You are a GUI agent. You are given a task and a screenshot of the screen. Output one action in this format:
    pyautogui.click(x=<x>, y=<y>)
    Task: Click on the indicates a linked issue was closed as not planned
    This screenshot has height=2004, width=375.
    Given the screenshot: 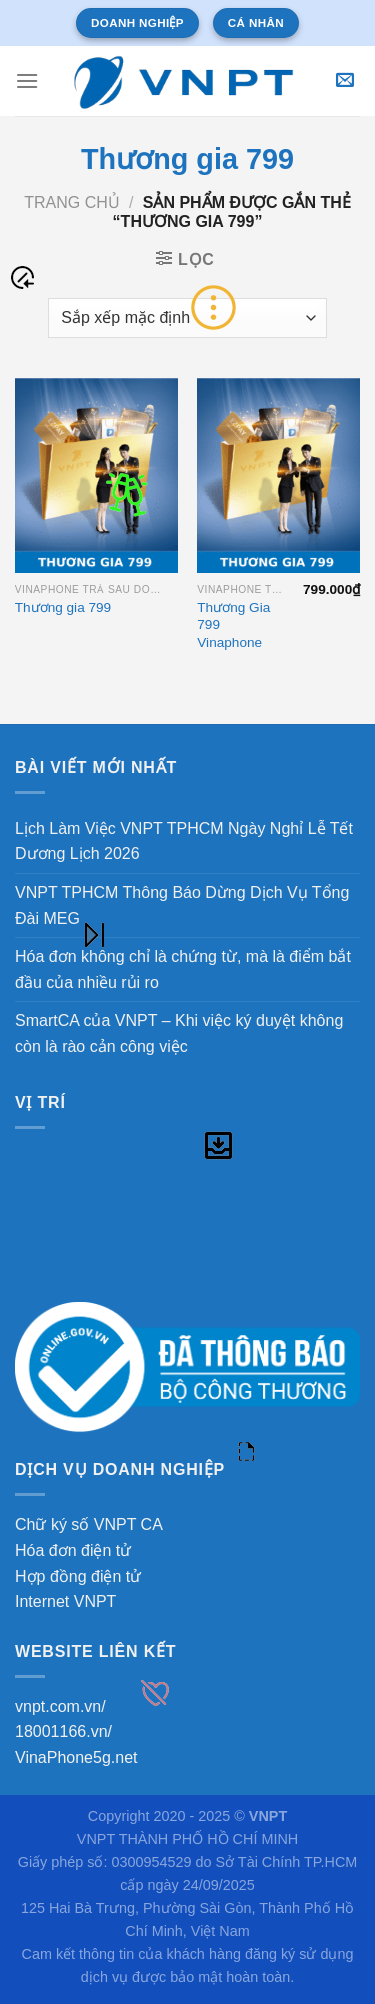 What is the action you would take?
    pyautogui.click(x=22, y=277)
    